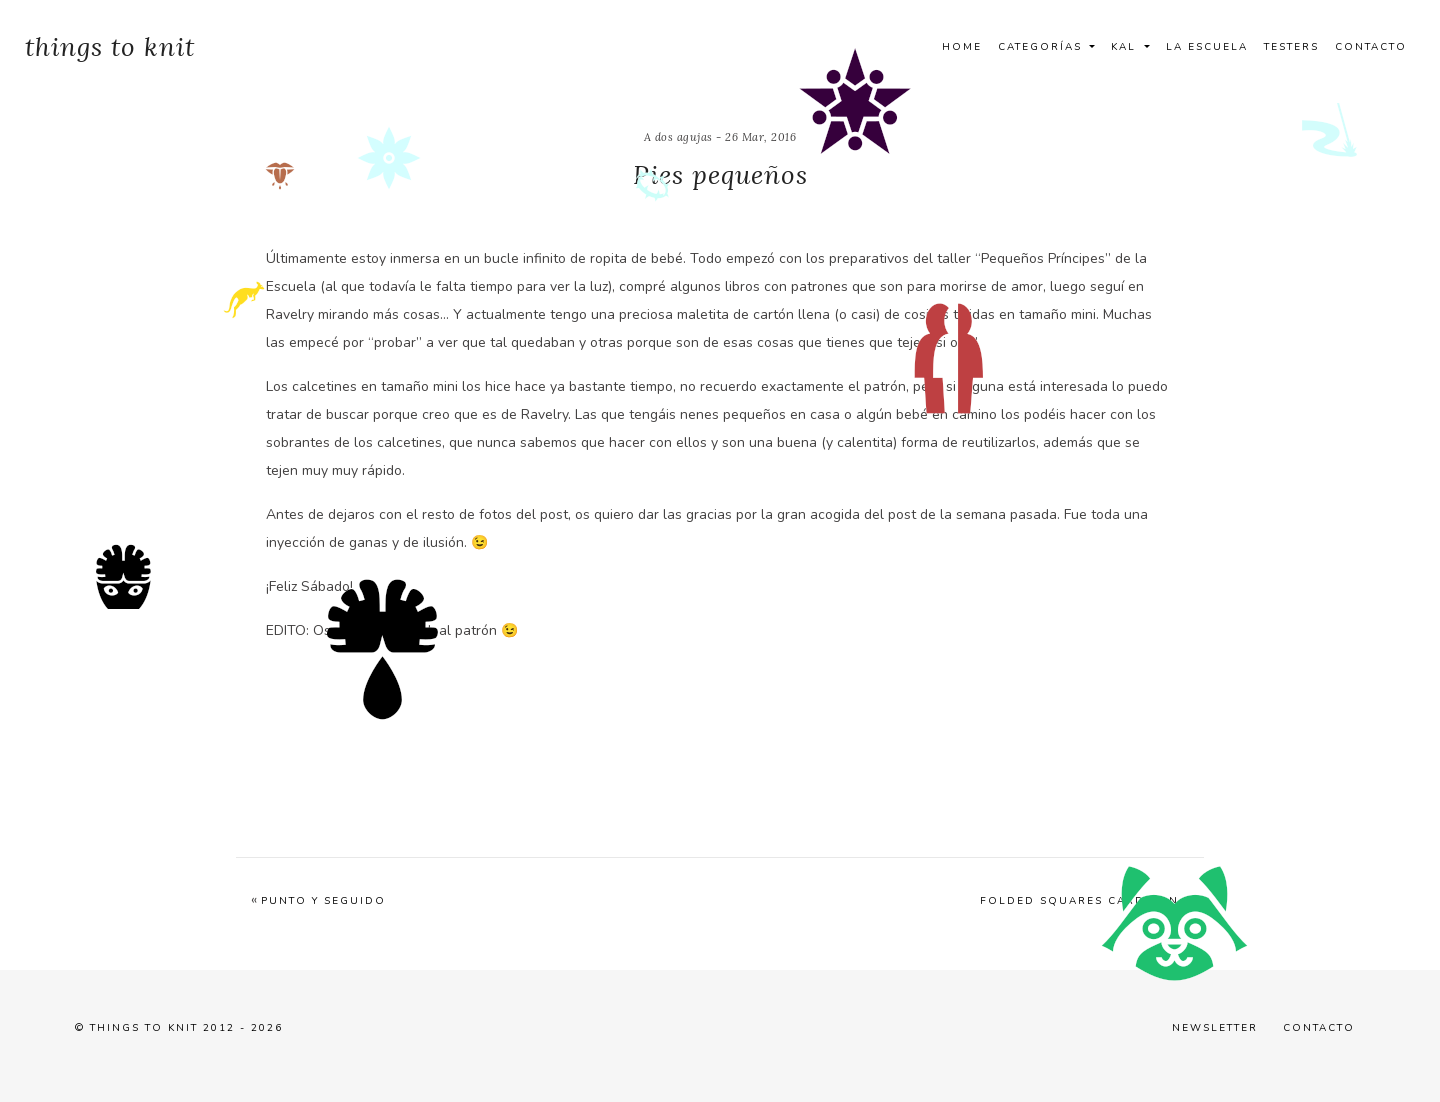 The image size is (1440, 1102). Describe the element at coordinates (1174, 923) in the screenshot. I see `raccoon character or mascot avatar` at that location.